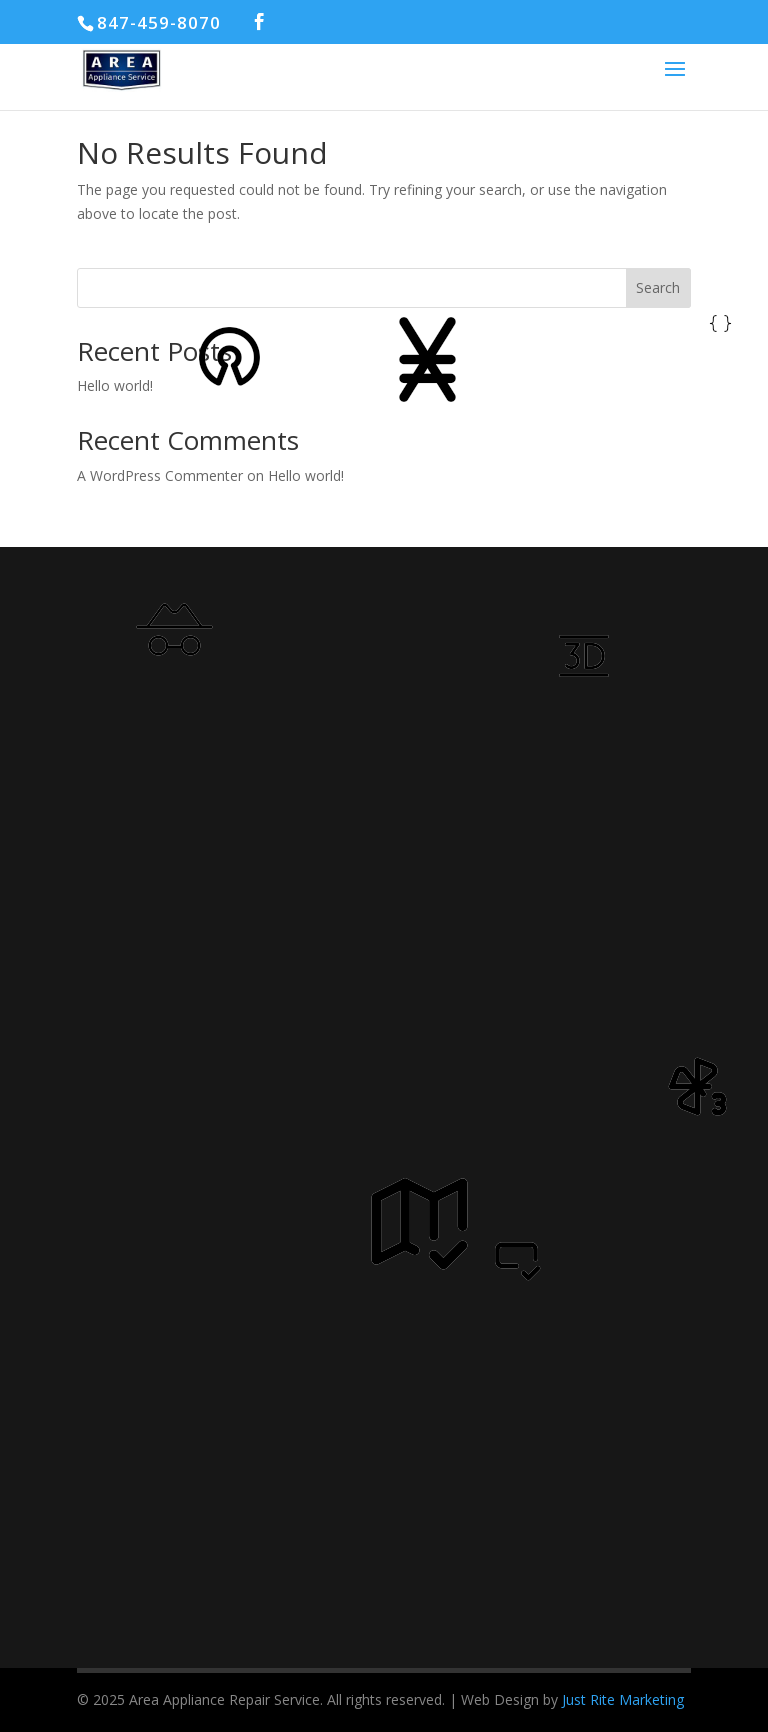  Describe the element at coordinates (174, 629) in the screenshot. I see `enable incognito or private browsing mode` at that location.